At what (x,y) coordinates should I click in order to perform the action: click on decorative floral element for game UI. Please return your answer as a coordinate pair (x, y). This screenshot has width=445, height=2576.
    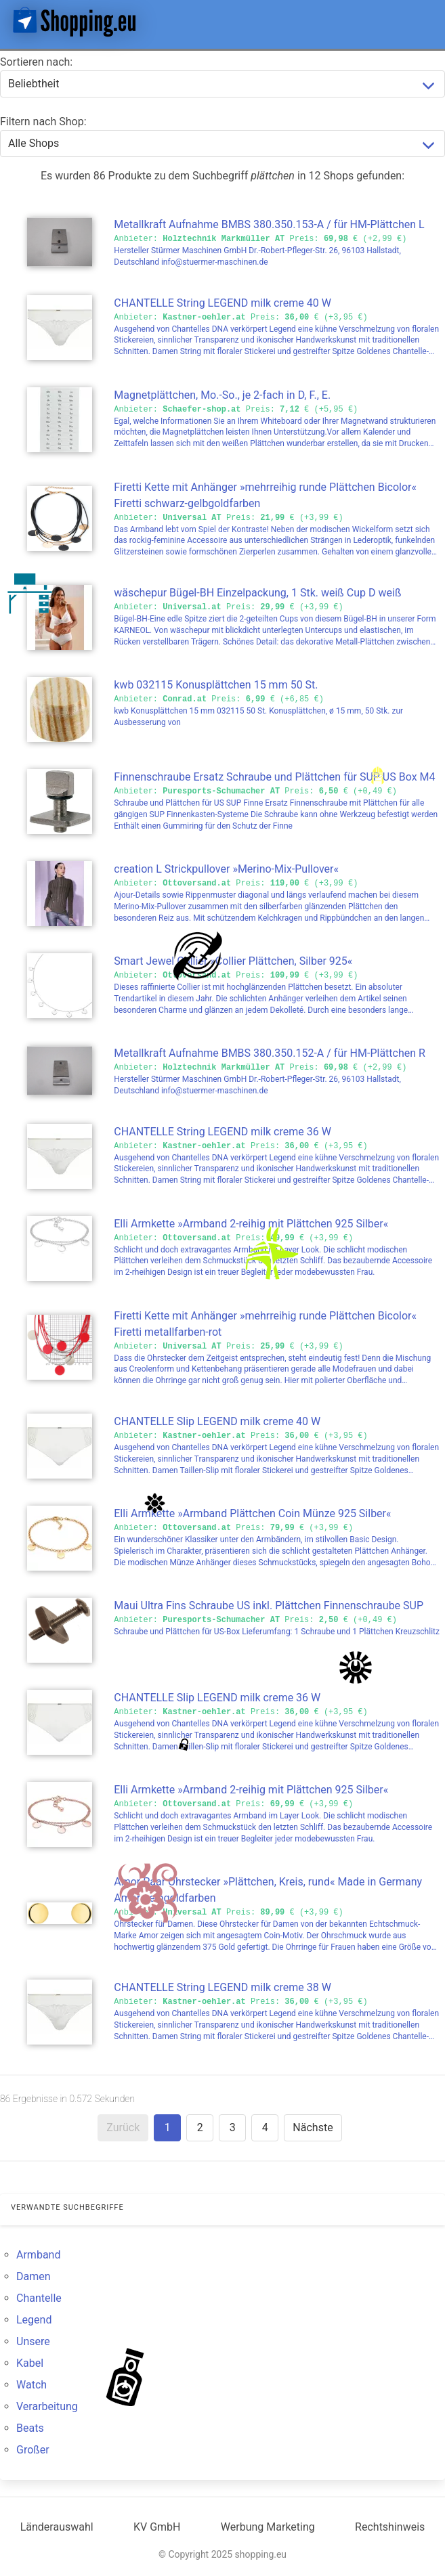
    Looking at the image, I should click on (148, 1893).